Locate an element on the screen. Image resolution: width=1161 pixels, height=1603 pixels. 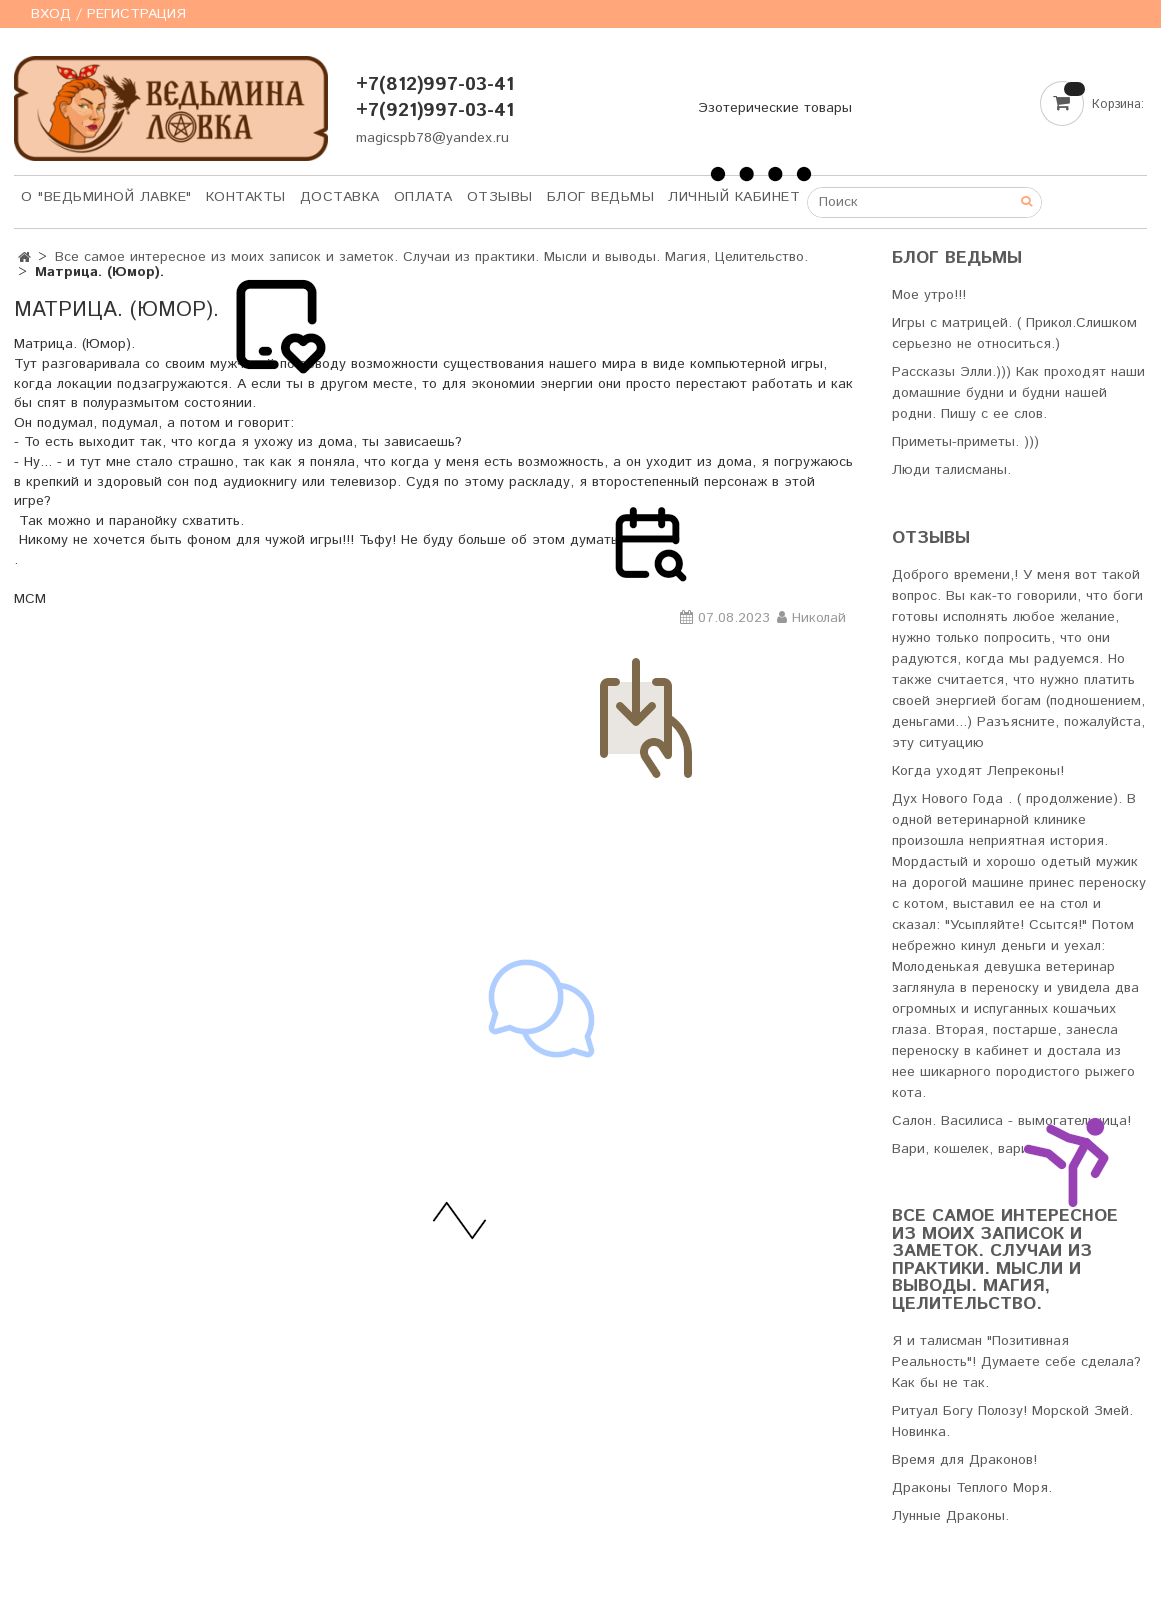
withdraw cash or funds is located at coordinates (640, 718).